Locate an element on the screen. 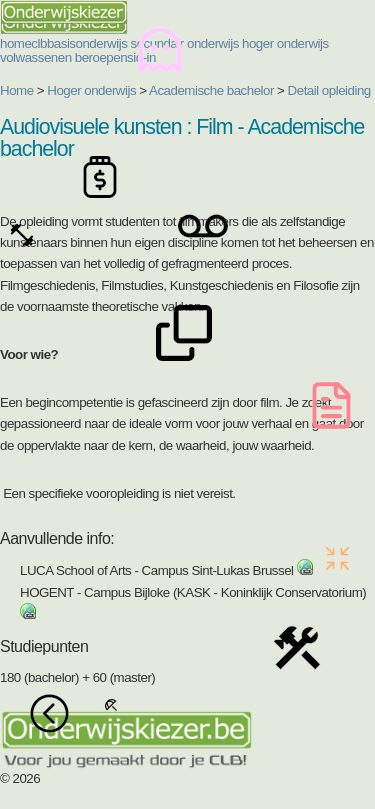 The width and height of the screenshot is (375, 809). copy to clipboard is located at coordinates (184, 333).